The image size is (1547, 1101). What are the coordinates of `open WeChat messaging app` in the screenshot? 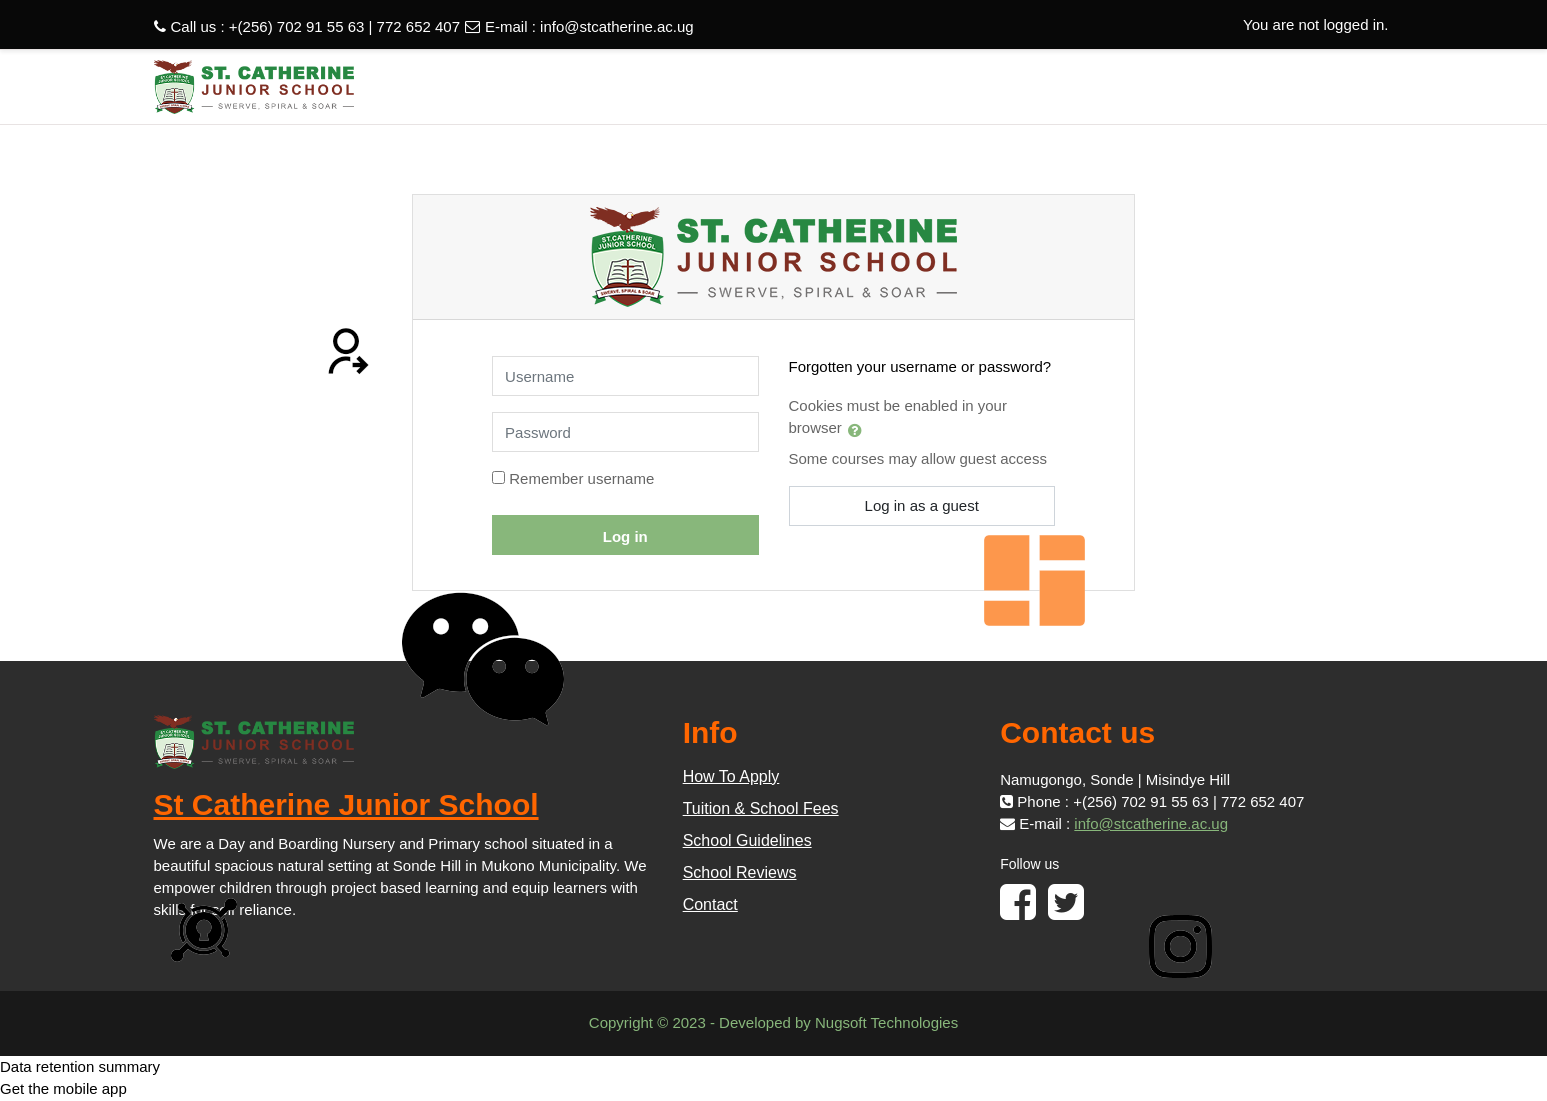 It's located at (483, 659).